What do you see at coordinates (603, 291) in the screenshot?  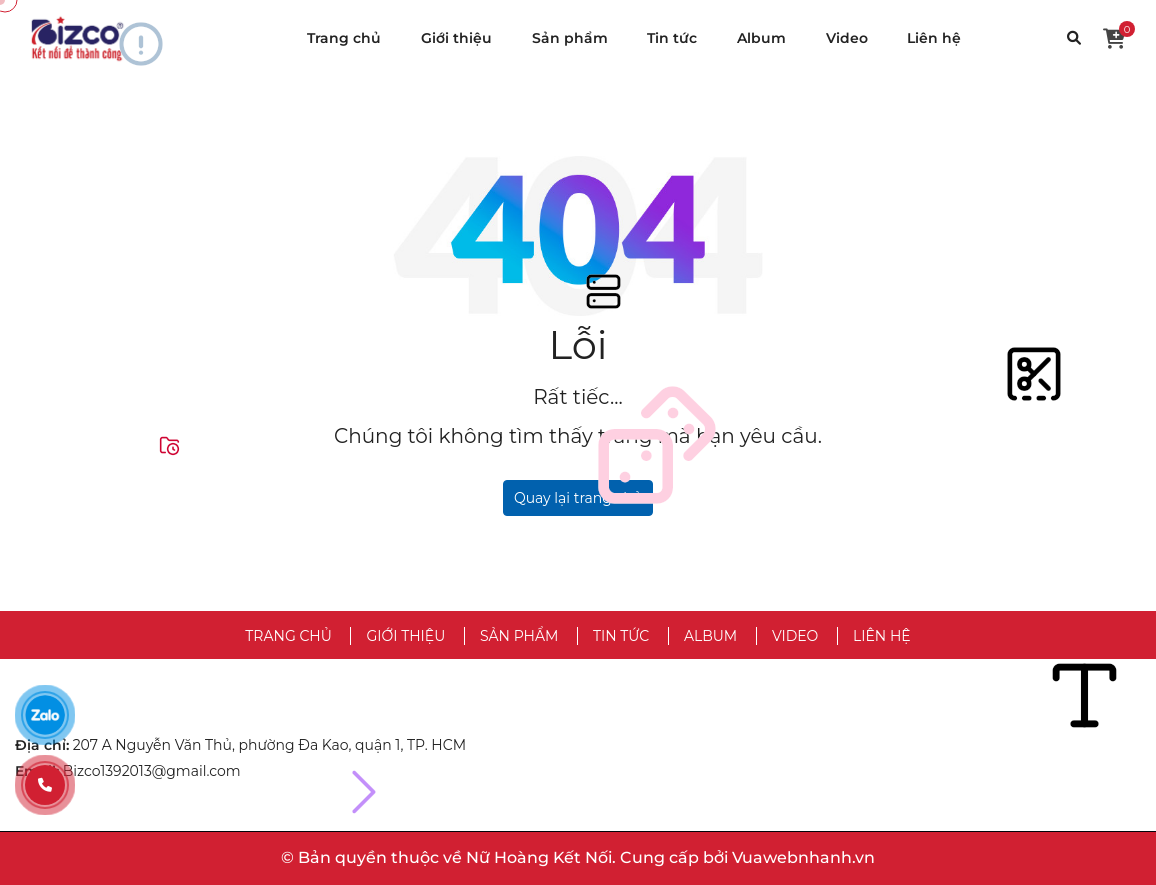 I see `access server settings or management` at bounding box center [603, 291].